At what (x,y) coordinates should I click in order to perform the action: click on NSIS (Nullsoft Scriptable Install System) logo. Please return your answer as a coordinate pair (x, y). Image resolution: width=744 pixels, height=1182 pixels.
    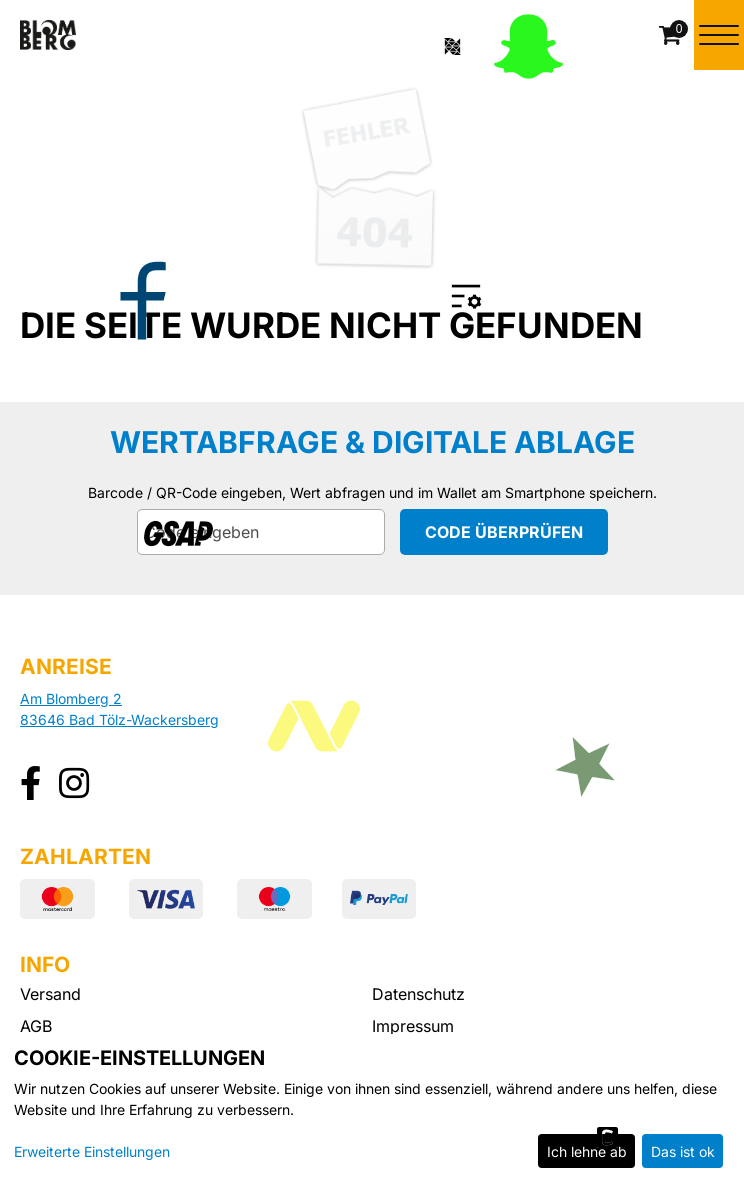
    Looking at the image, I should click on (452, 46).